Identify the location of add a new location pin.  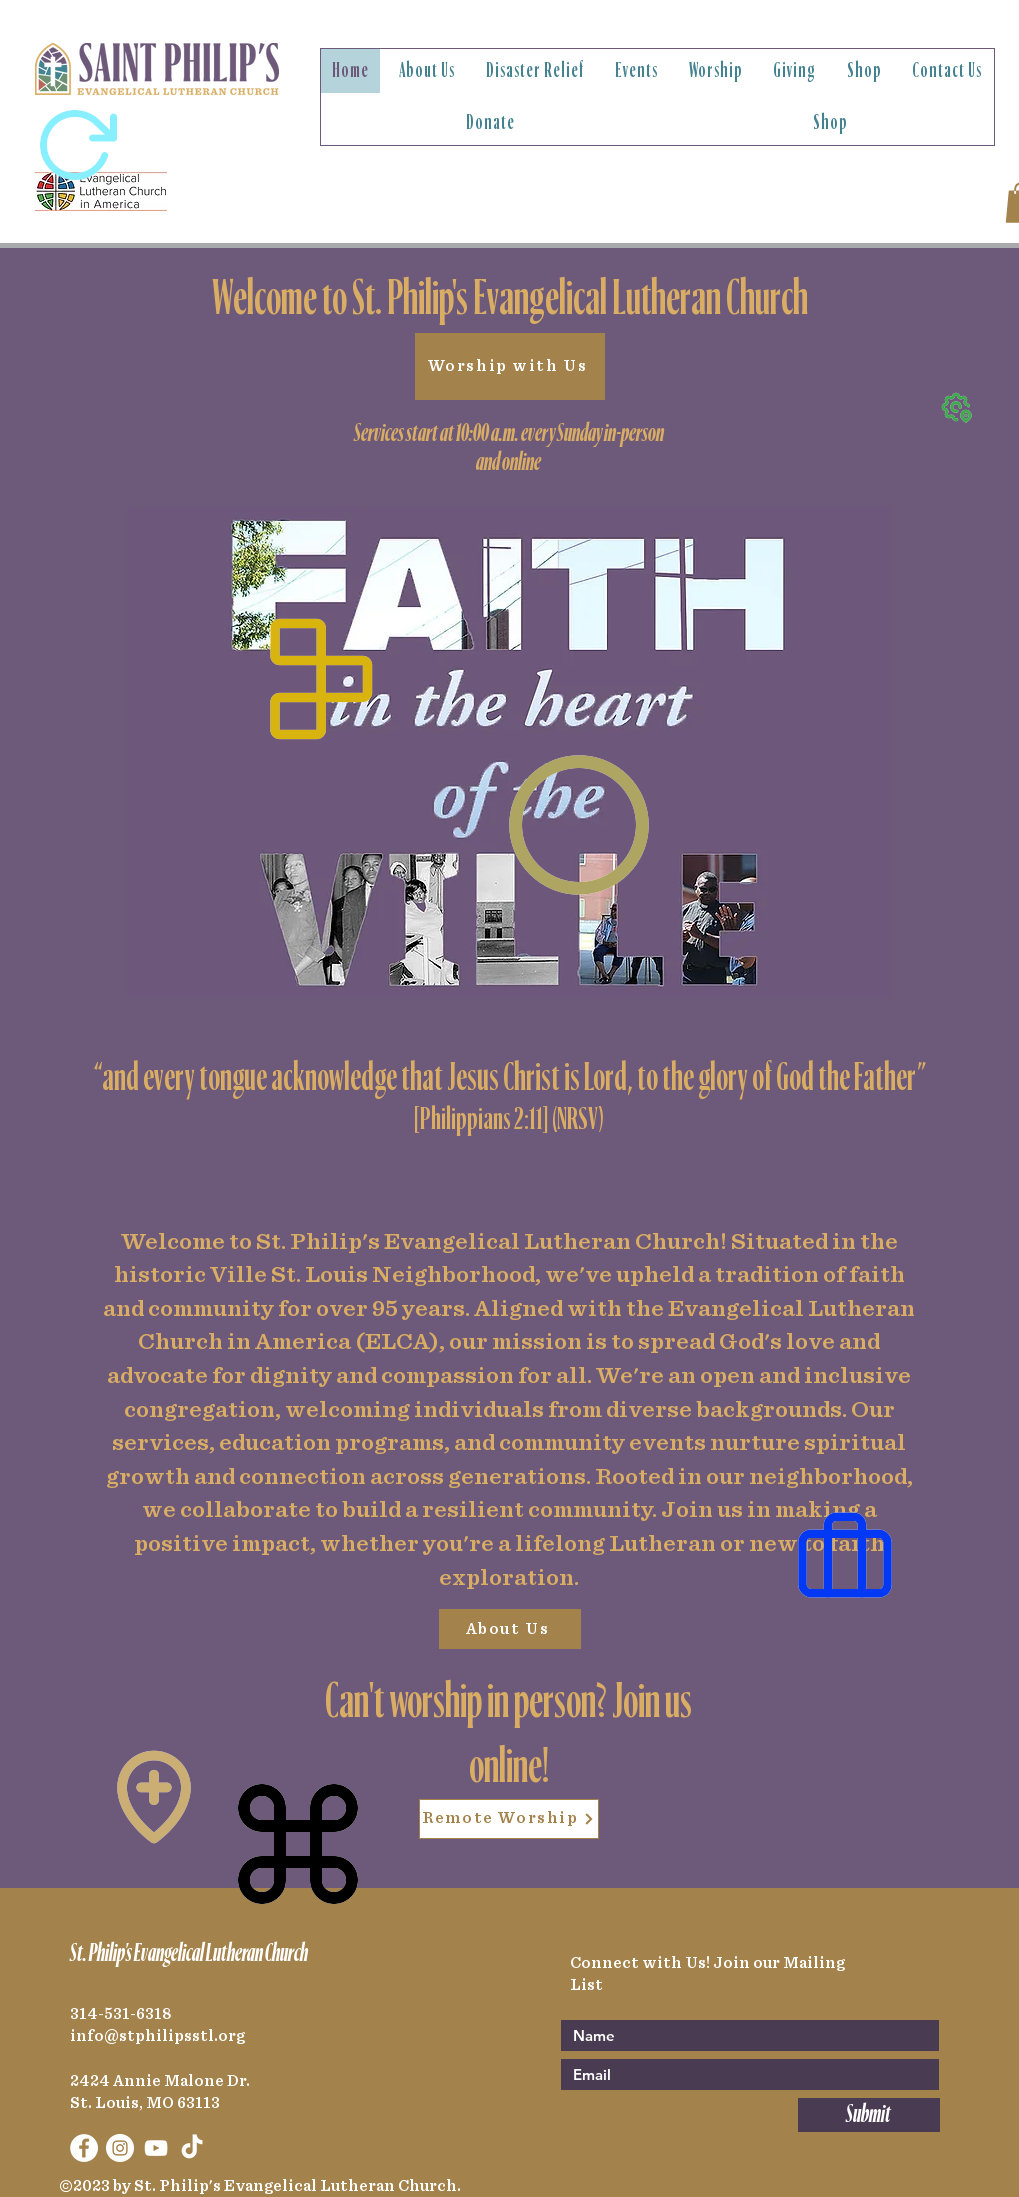
(154, 1797).